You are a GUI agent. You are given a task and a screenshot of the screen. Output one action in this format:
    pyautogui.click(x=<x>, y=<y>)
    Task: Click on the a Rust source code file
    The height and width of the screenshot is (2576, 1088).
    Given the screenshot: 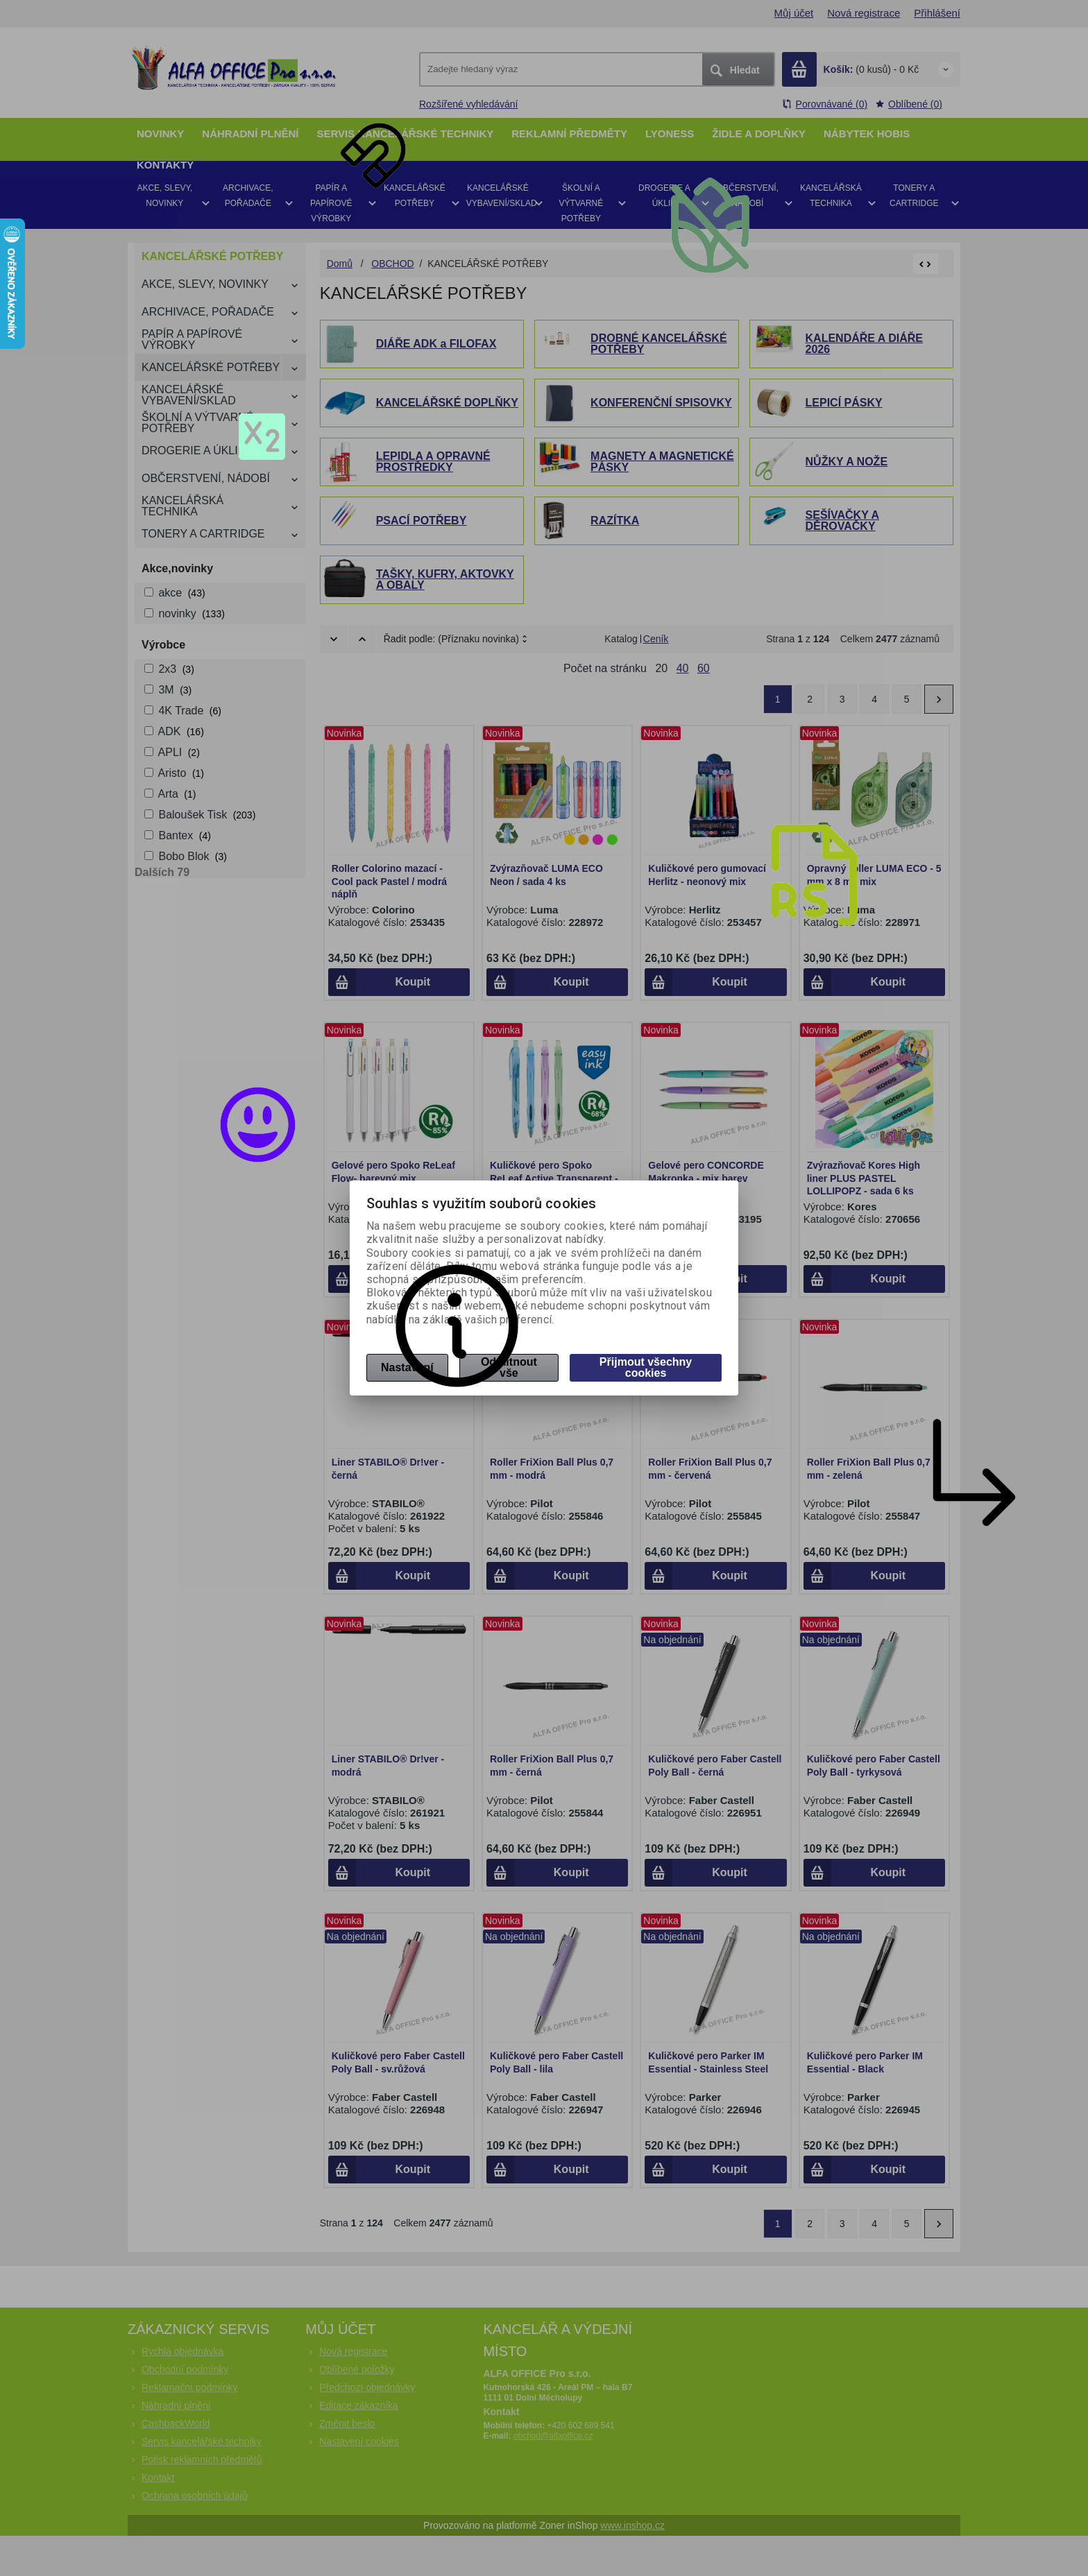 What is the action you would take?
    pyautogui.click(x=814, y=875)
    